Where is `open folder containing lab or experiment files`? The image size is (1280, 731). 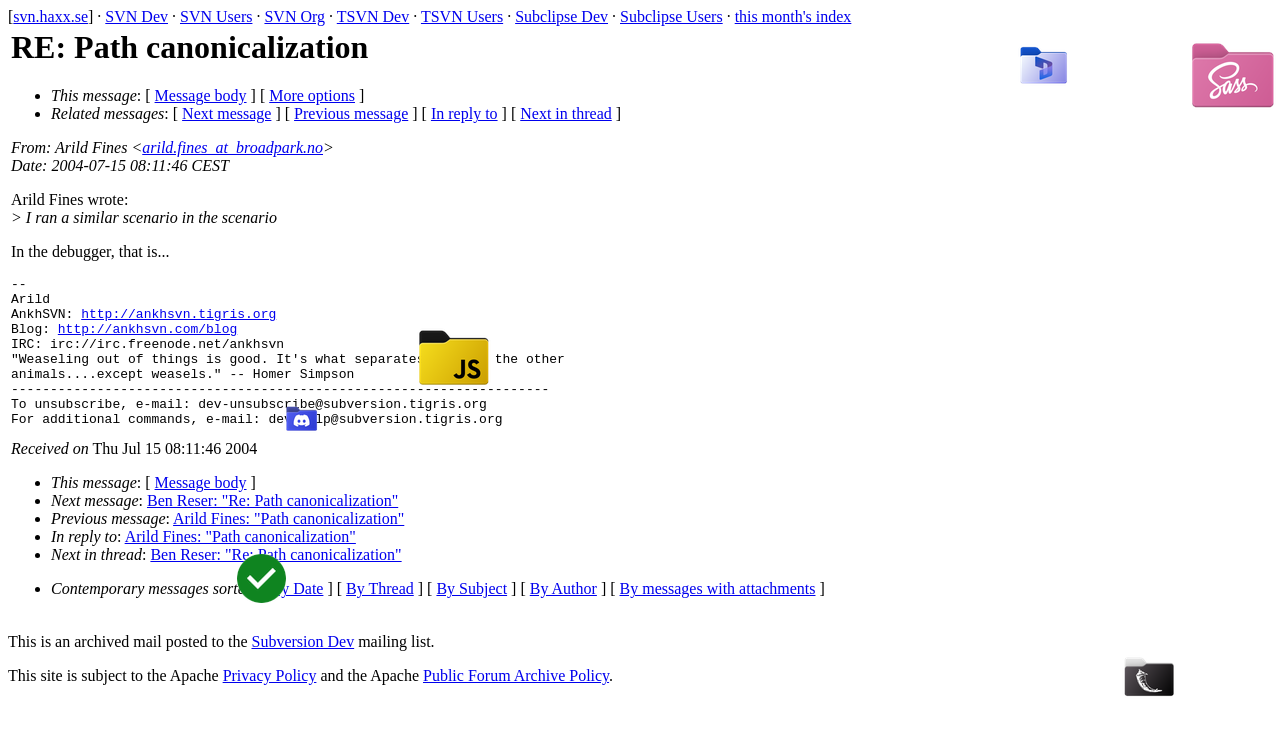
open folder containing lab or experiment files is located at coordinates (1149, 678).